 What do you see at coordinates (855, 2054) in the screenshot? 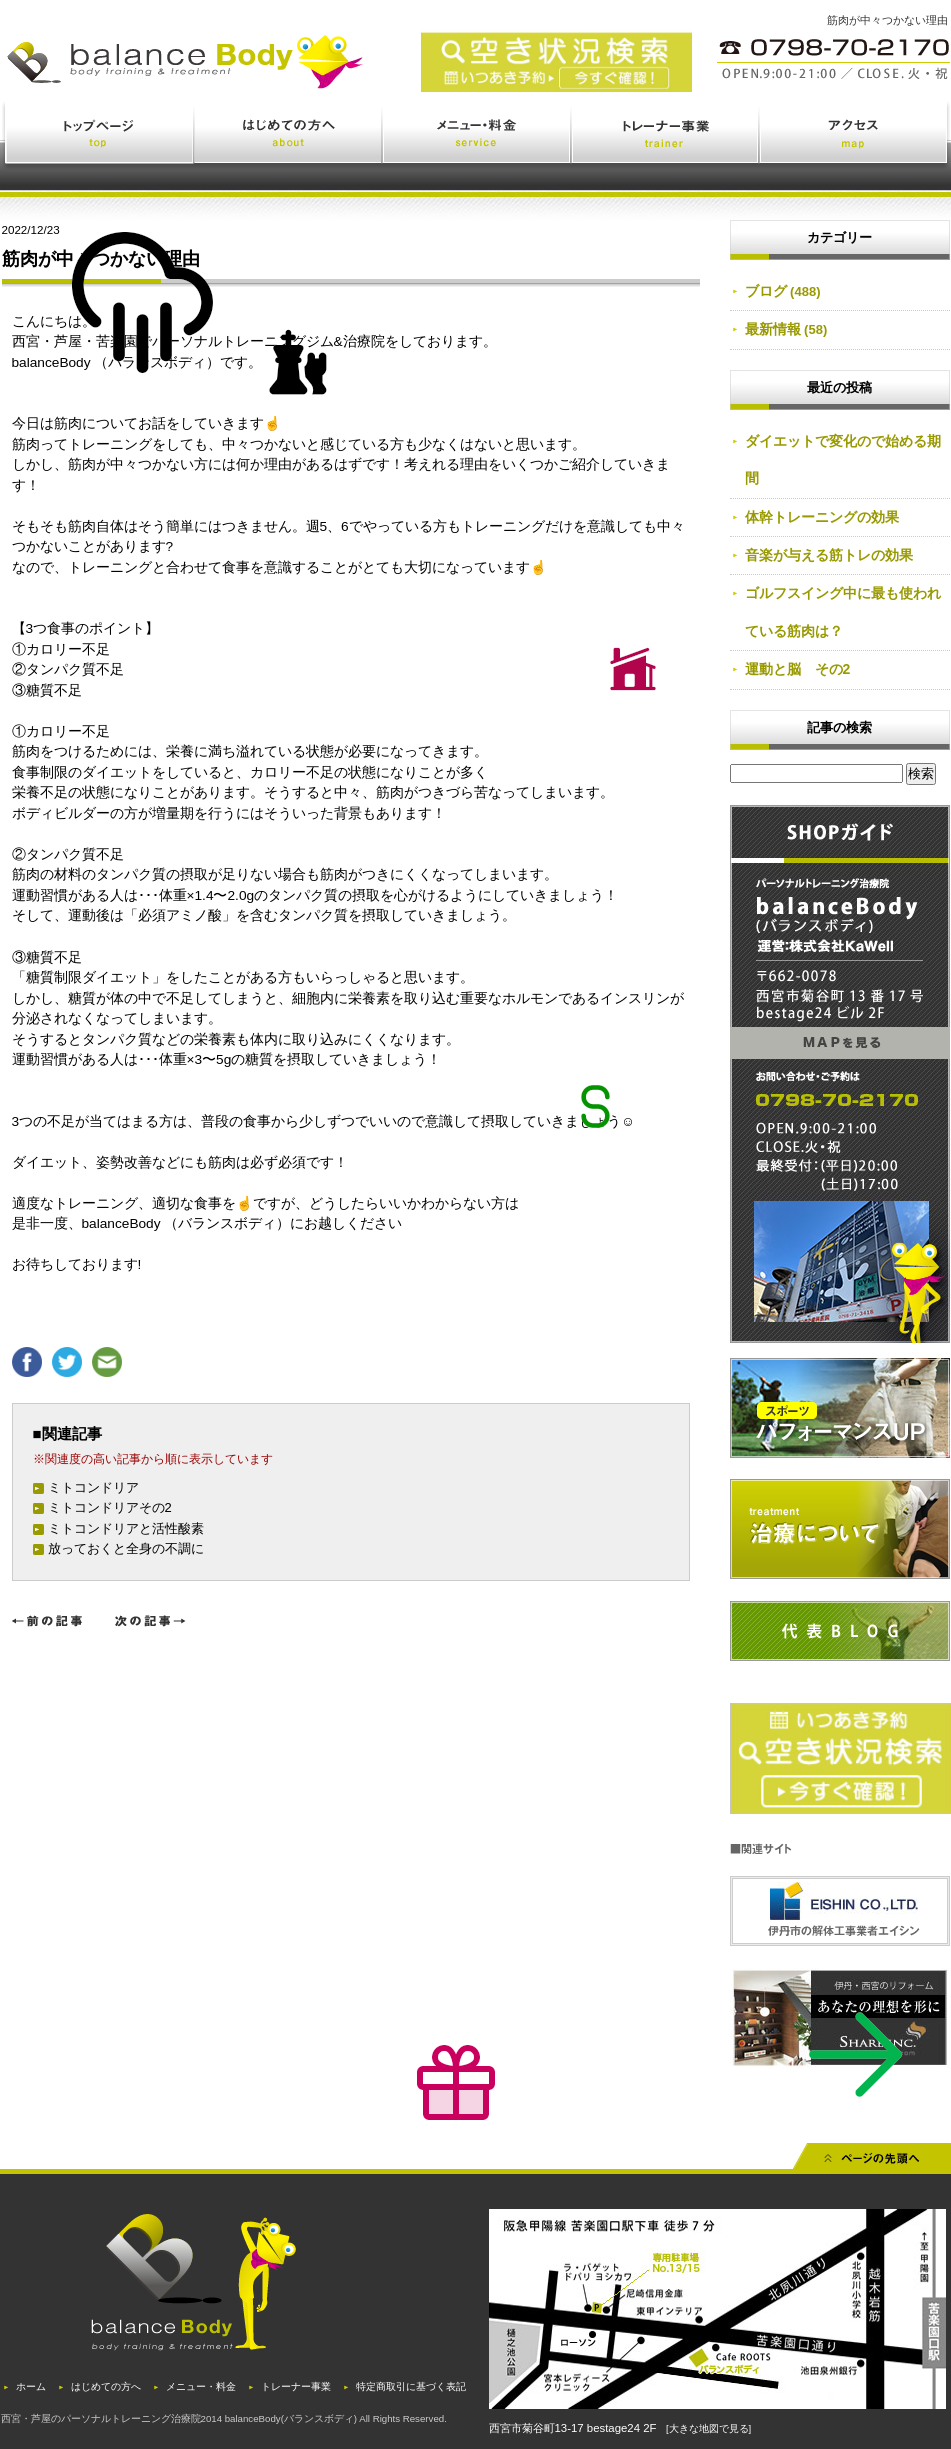
I see `navigate to the next item or page` at bounding box center [855, 2054].